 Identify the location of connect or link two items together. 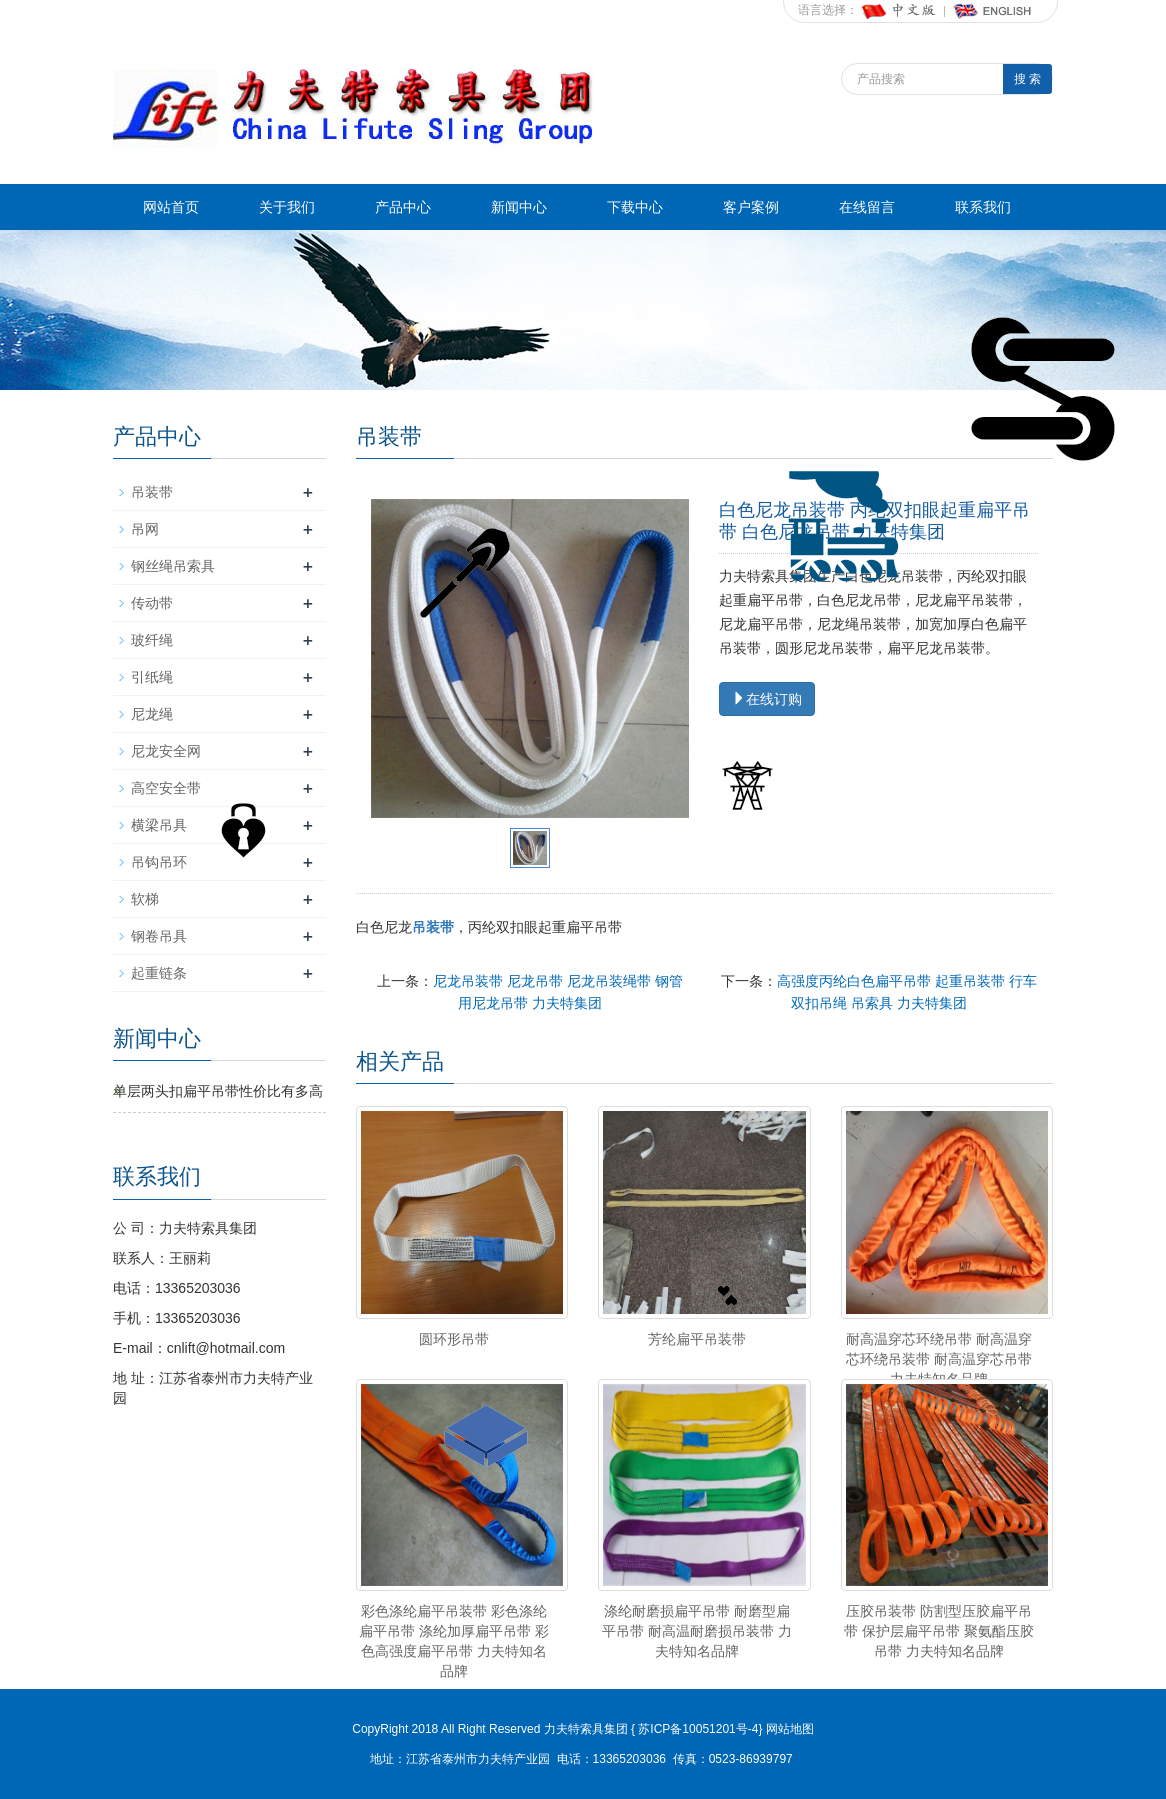
(1043, 389).